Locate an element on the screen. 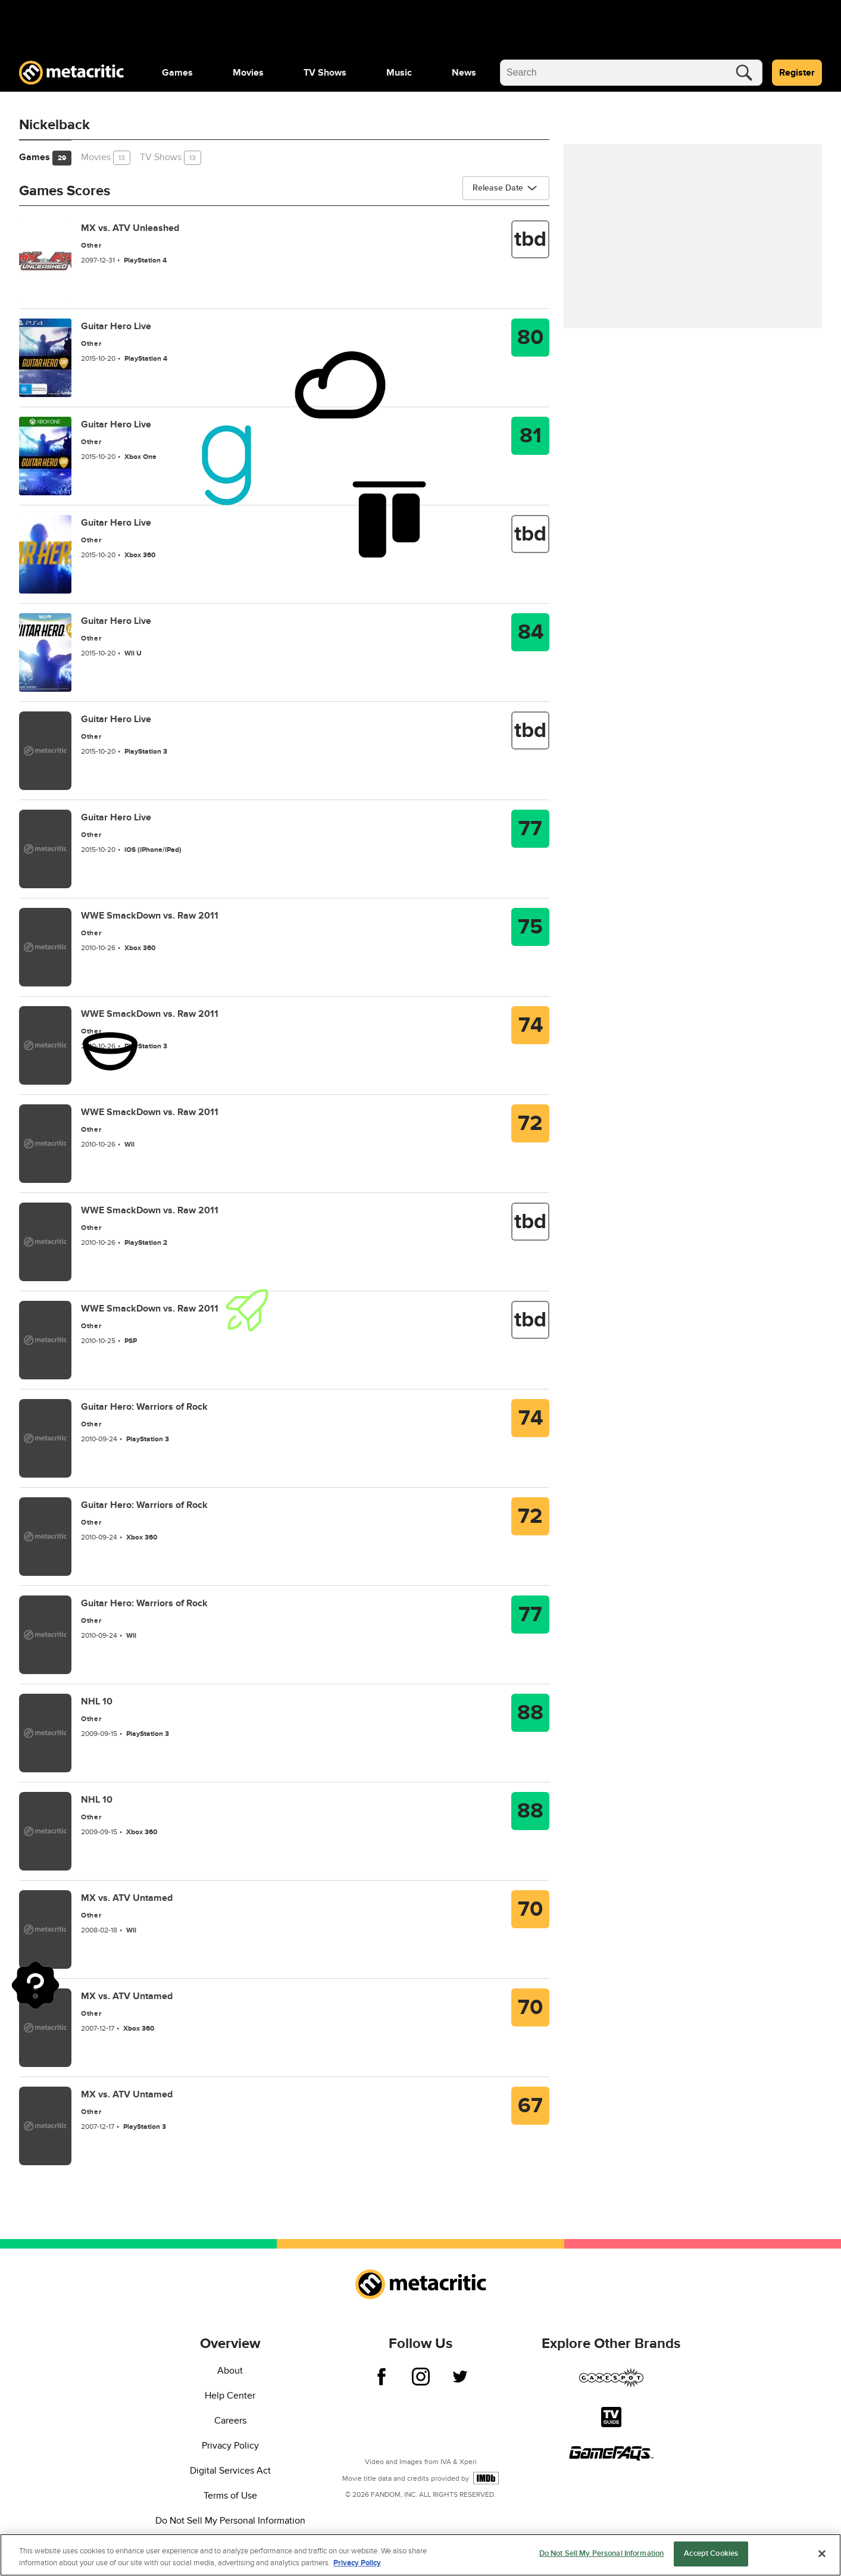 This screenshot has height=2576, width=841. access help or FAQ section is located at coordinates (35, 1985).